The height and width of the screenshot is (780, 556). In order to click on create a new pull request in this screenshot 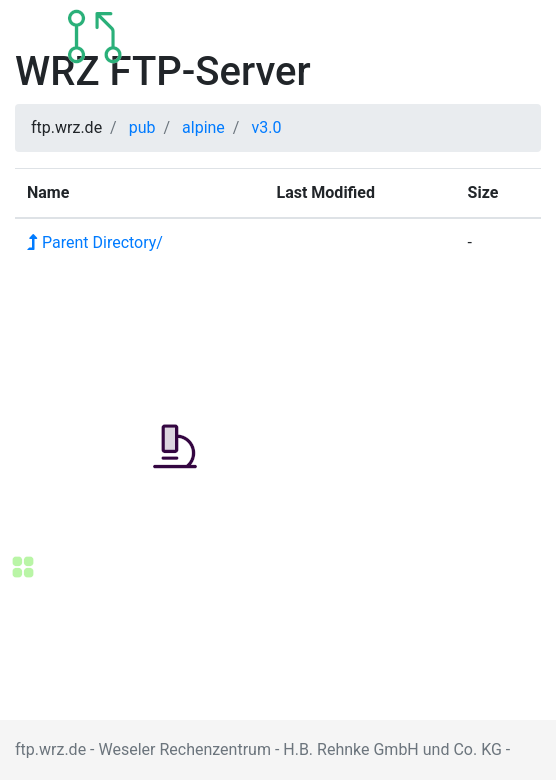, I will do `click(92, 36)`.